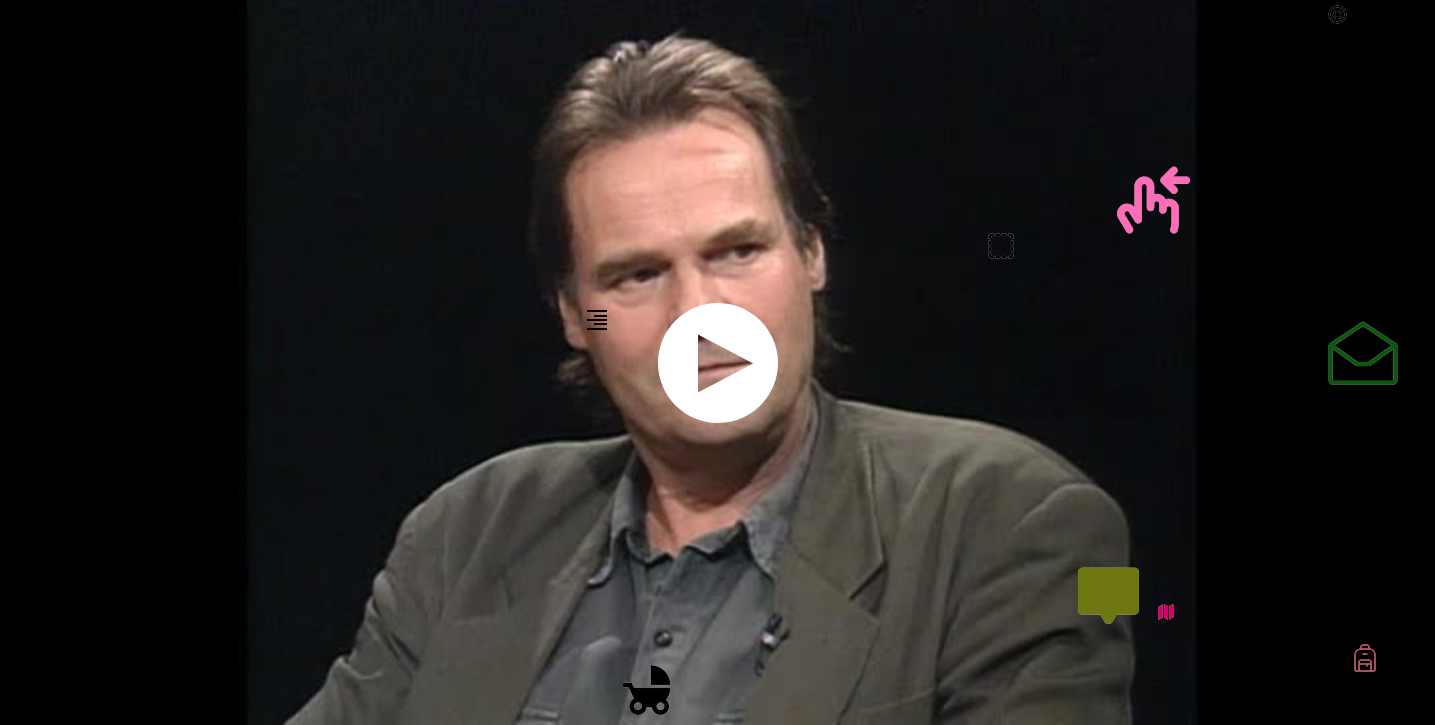 The width and height of the screenshot is (1435, 725). I want to click on indicates a child-friendly or family-friendly location, so click(648, 690).